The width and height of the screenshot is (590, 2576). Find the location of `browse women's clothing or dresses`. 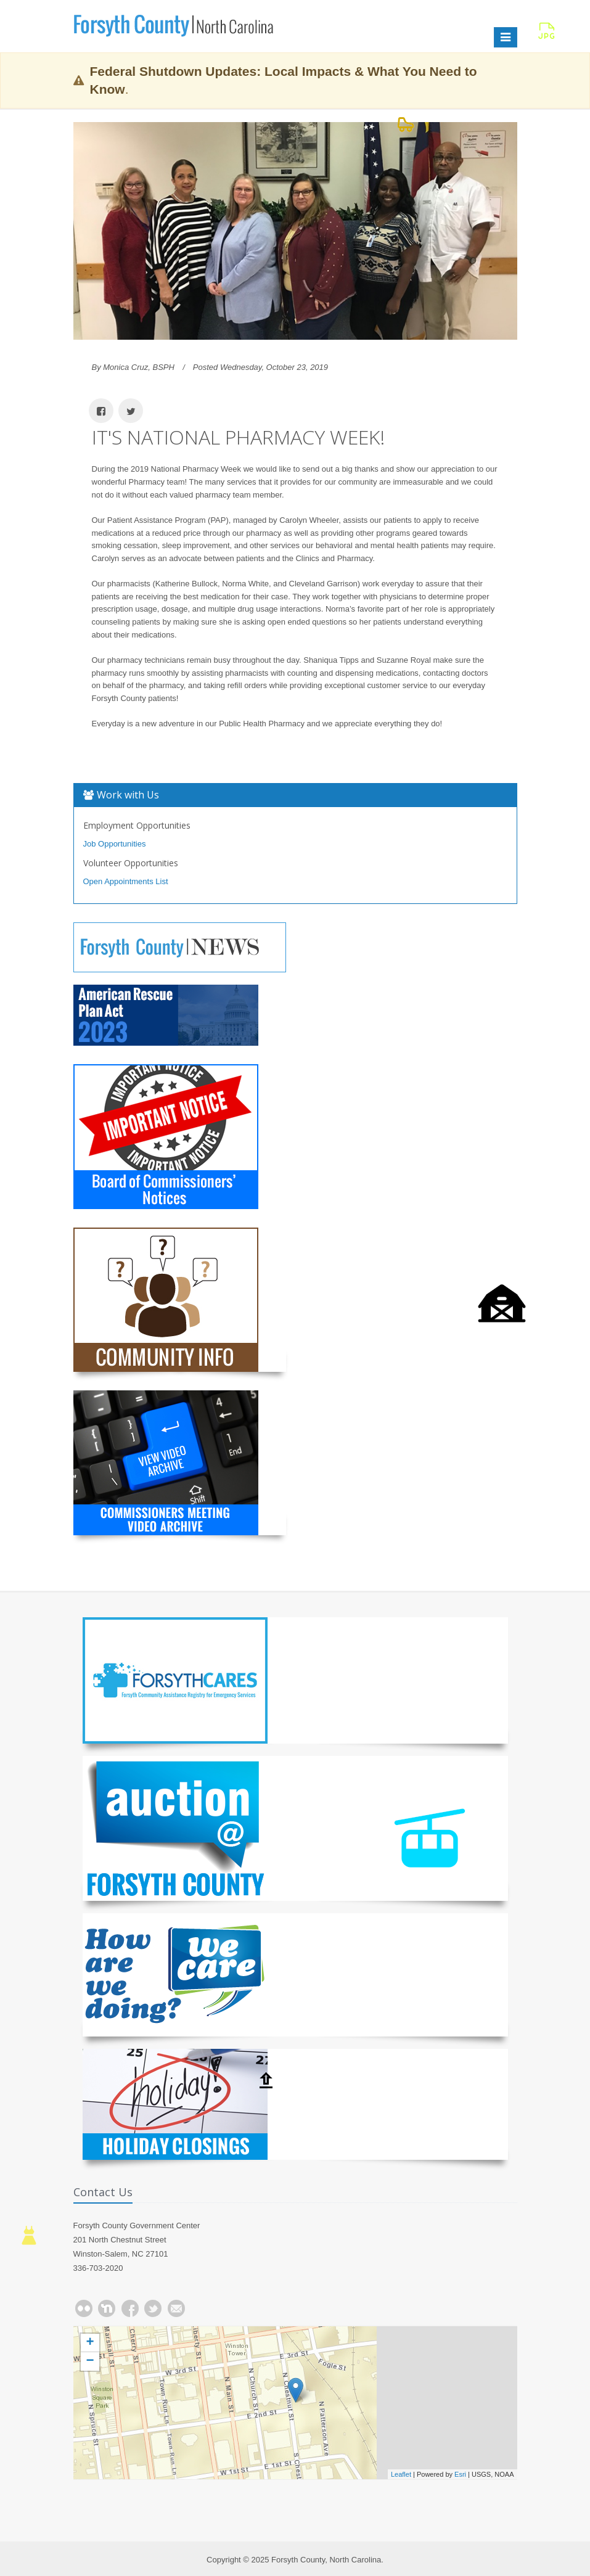

browse women's clothing or dresses is located at coordinates (29, 2236).